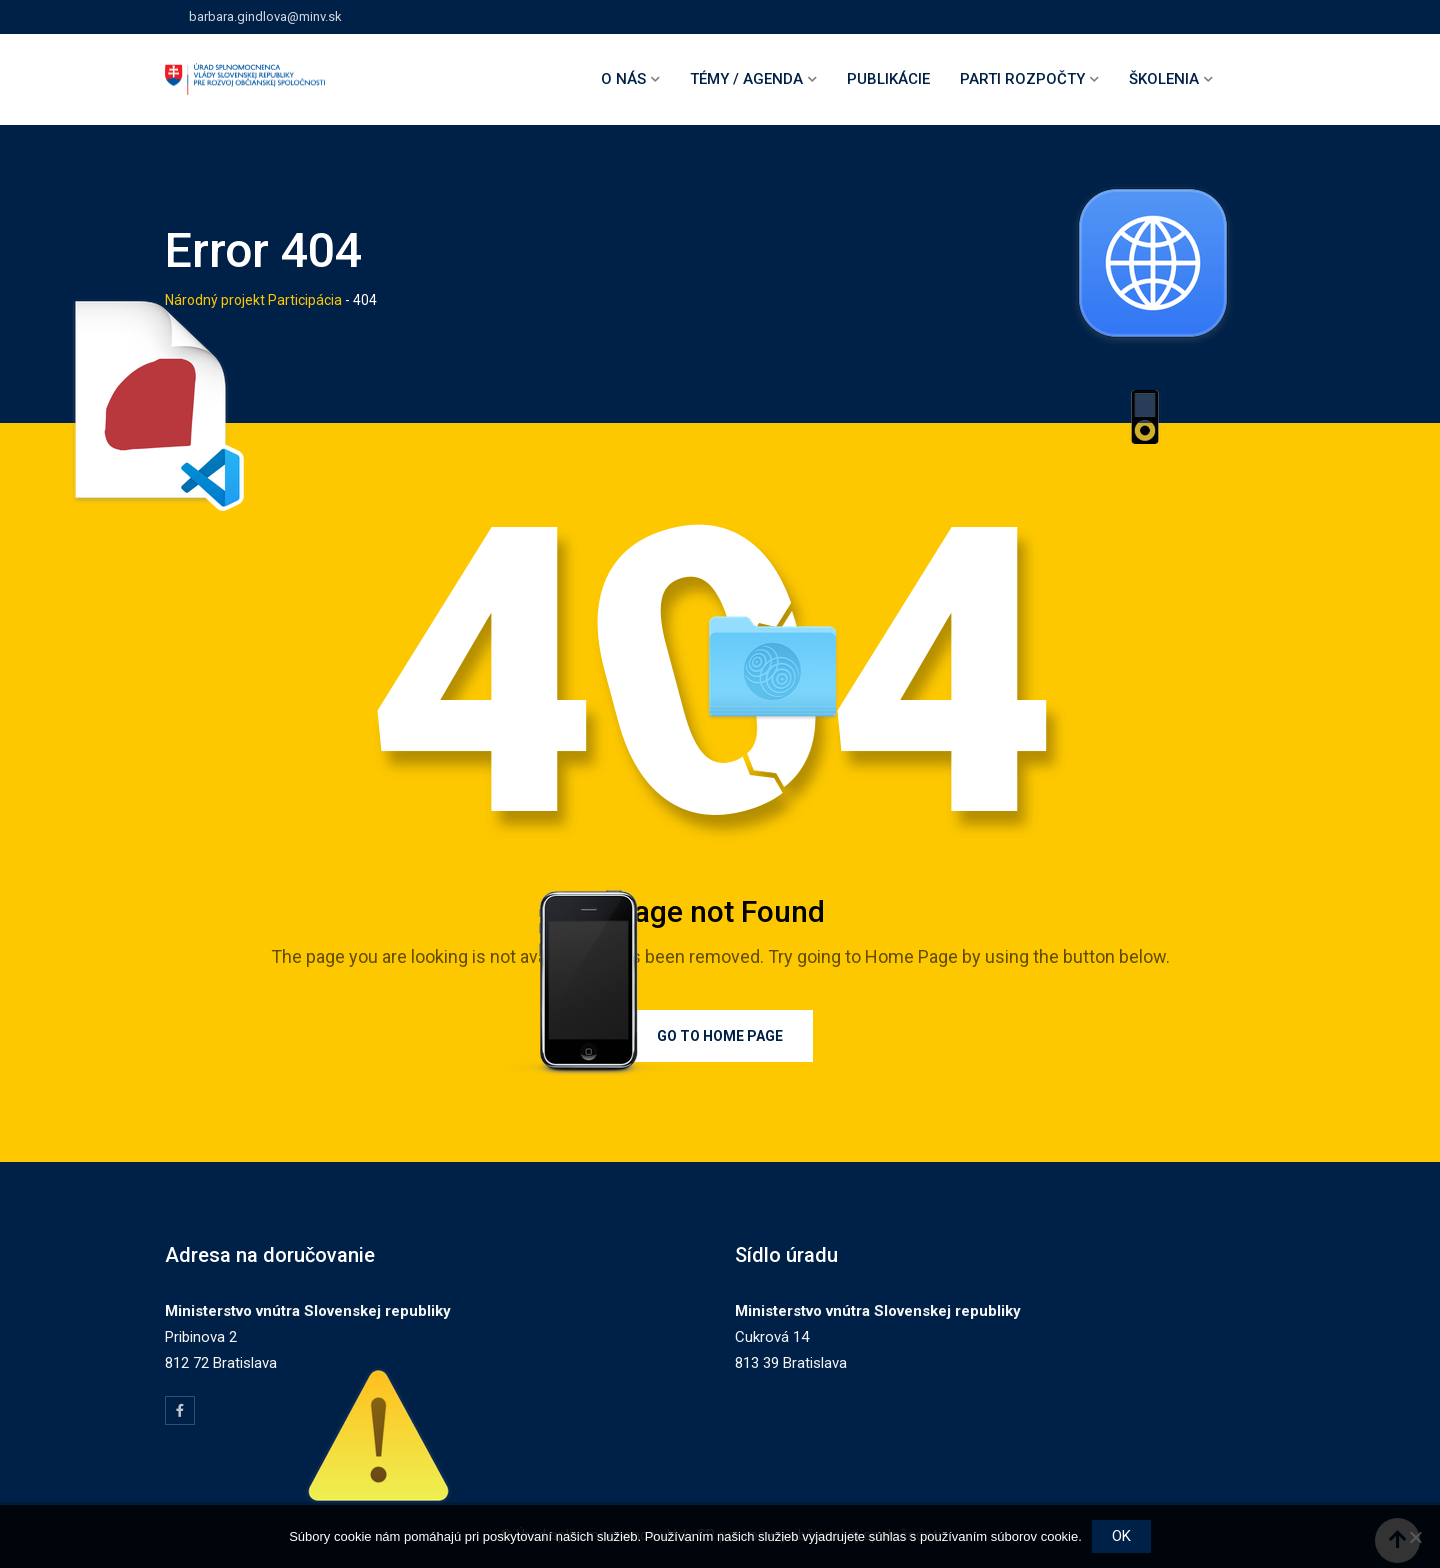 The height and width of the screenshot is (1568, 1440). What do you see at coordinates (150, 404) in the screenshot?
I see `open a ruby file in visual studio code` at bounding box center [150, 404].